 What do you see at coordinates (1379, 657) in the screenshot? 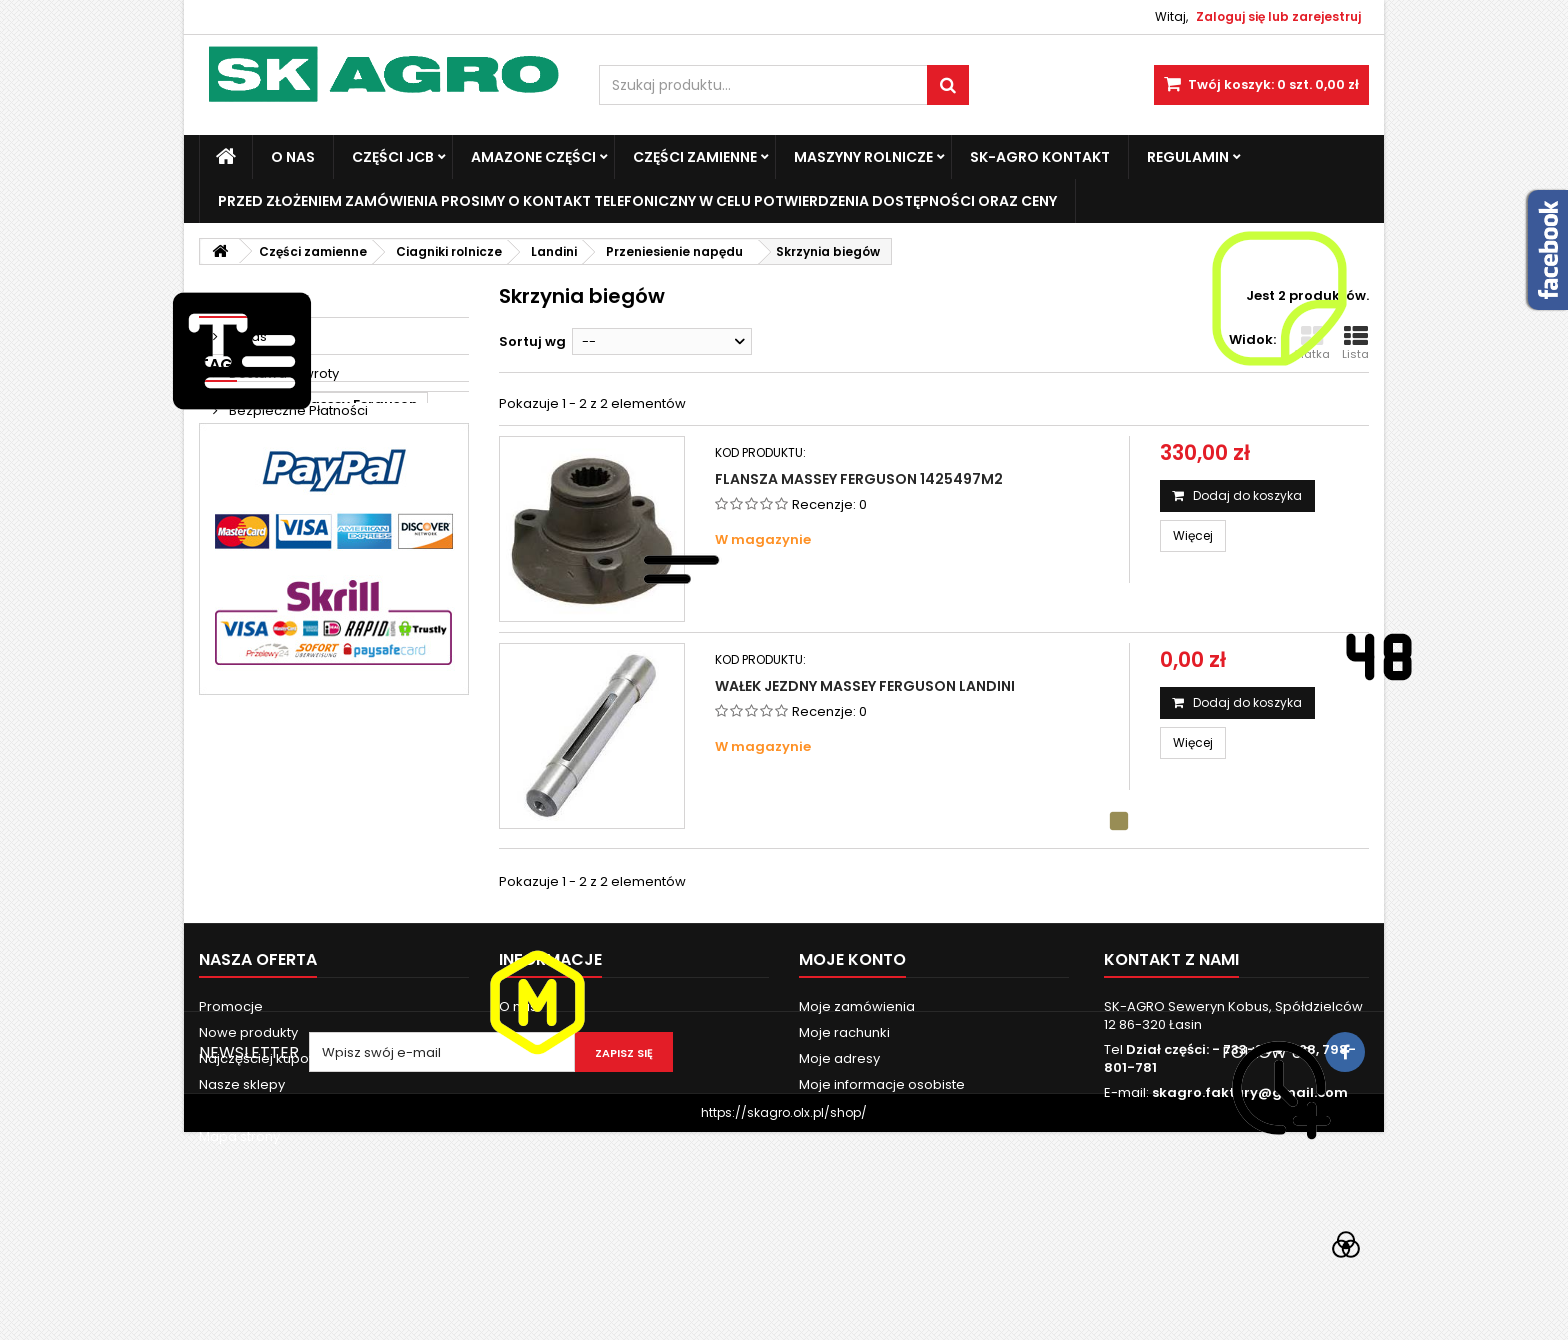
I see `indicates item number 48 in a list or sequence` at bounding box center [1379, 657].